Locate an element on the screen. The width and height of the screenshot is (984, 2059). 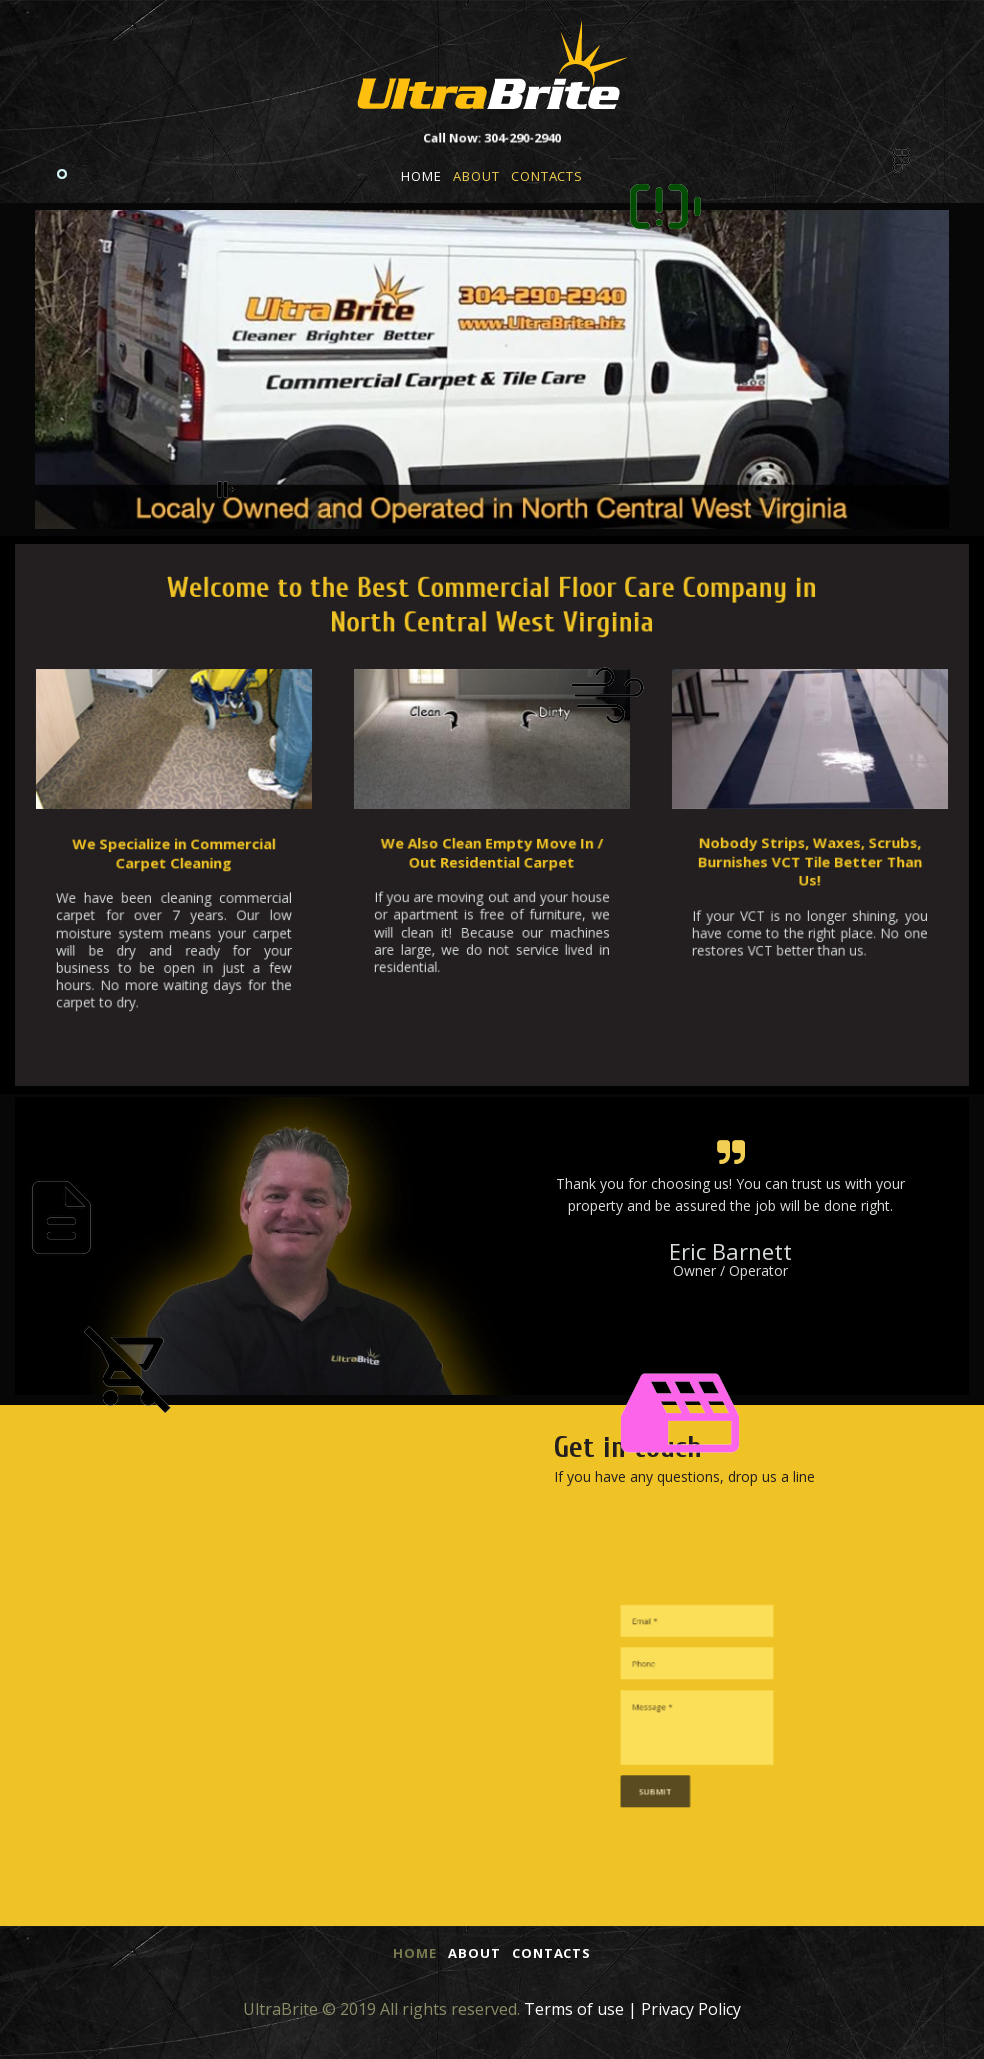
indicates low battery warning is located at coordinates (665, 206).